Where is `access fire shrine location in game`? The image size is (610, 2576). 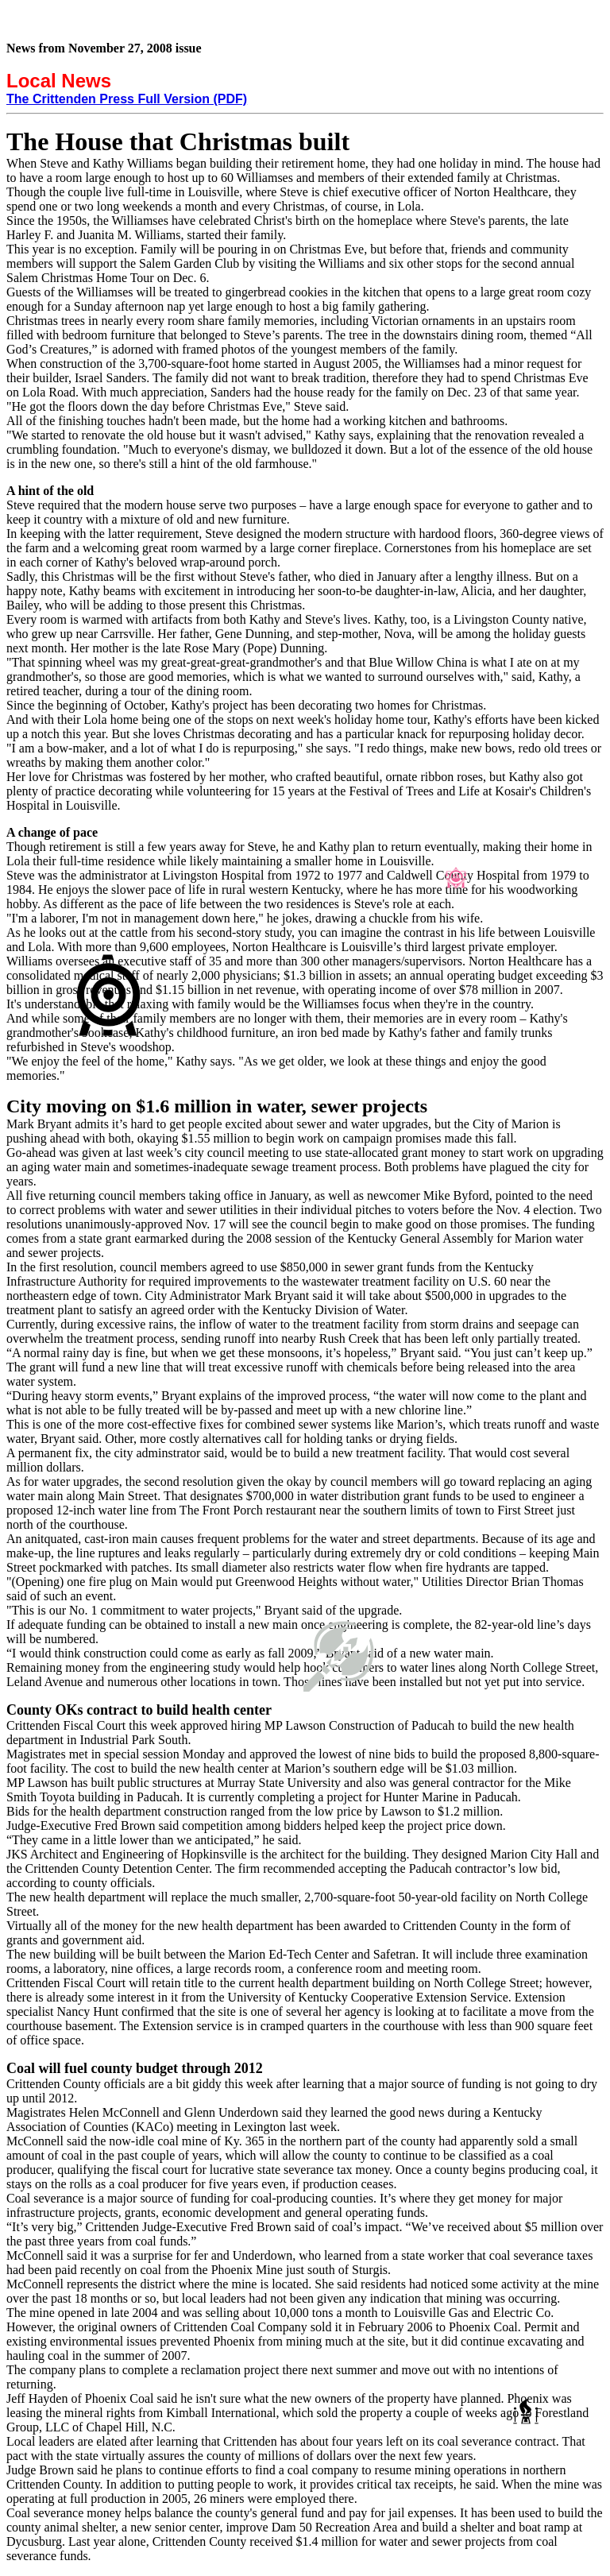
access fire shrine location in game is located at coordinates (526, 2411).